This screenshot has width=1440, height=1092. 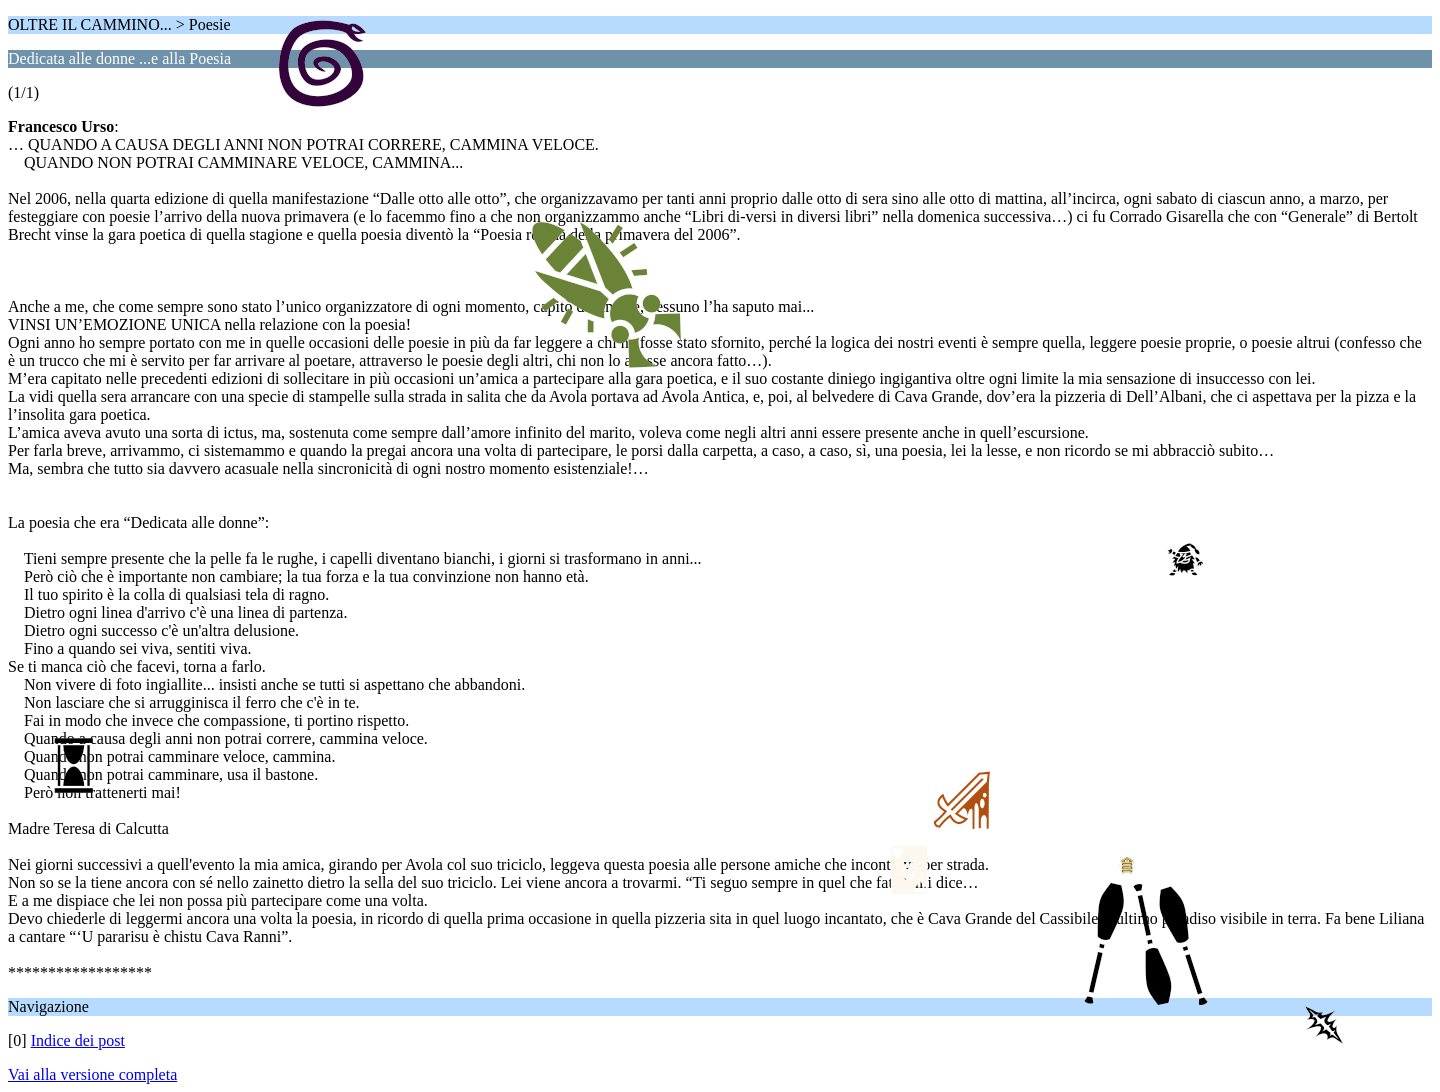 I want to click on access beekeeping or apiary features, so click(x=1127, y=865).